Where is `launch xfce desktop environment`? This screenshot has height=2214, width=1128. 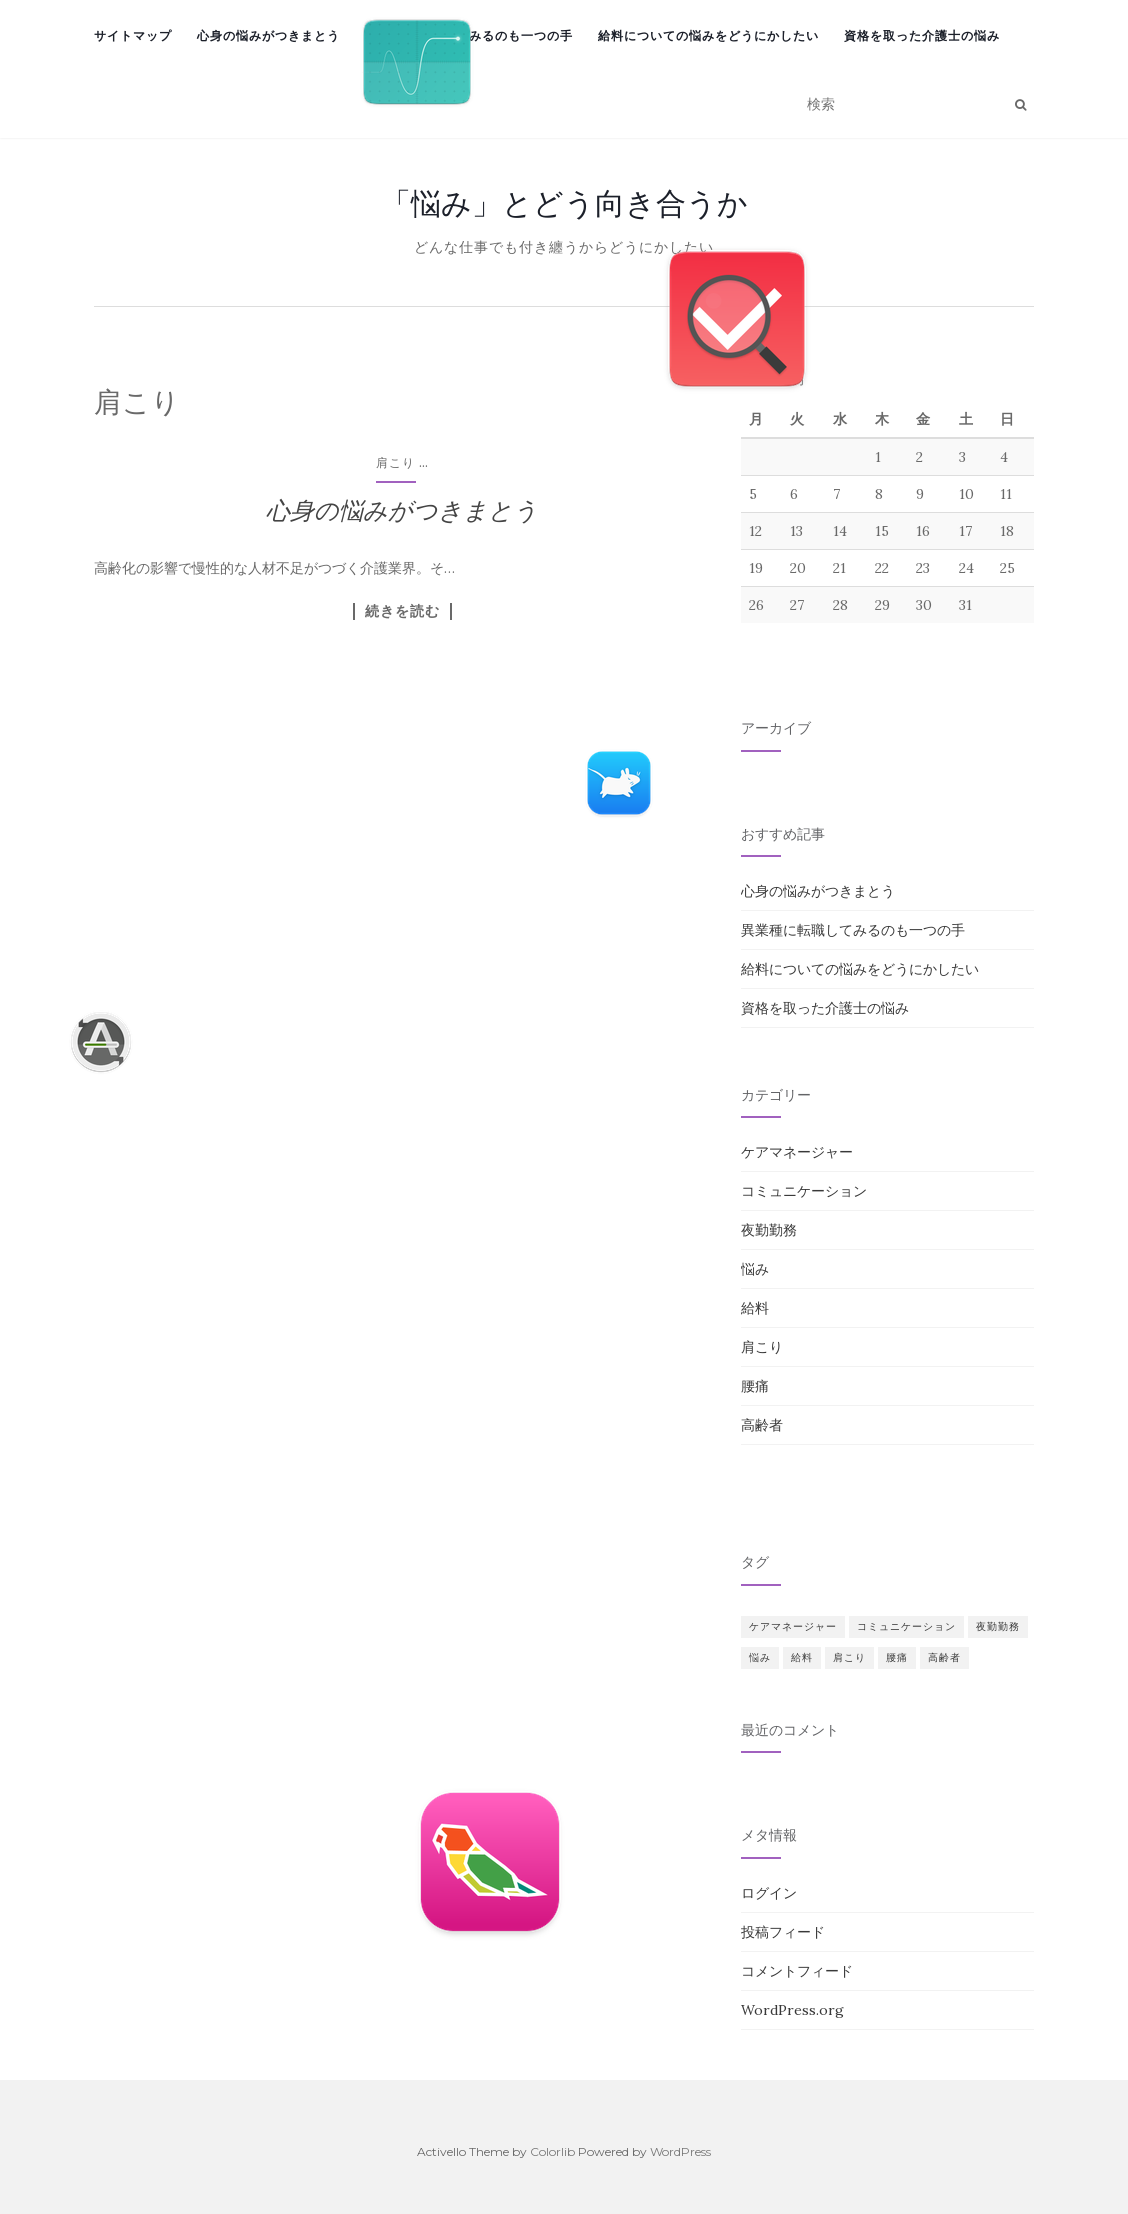
launch xfce desktop environment is located at coordinates (619, 783).